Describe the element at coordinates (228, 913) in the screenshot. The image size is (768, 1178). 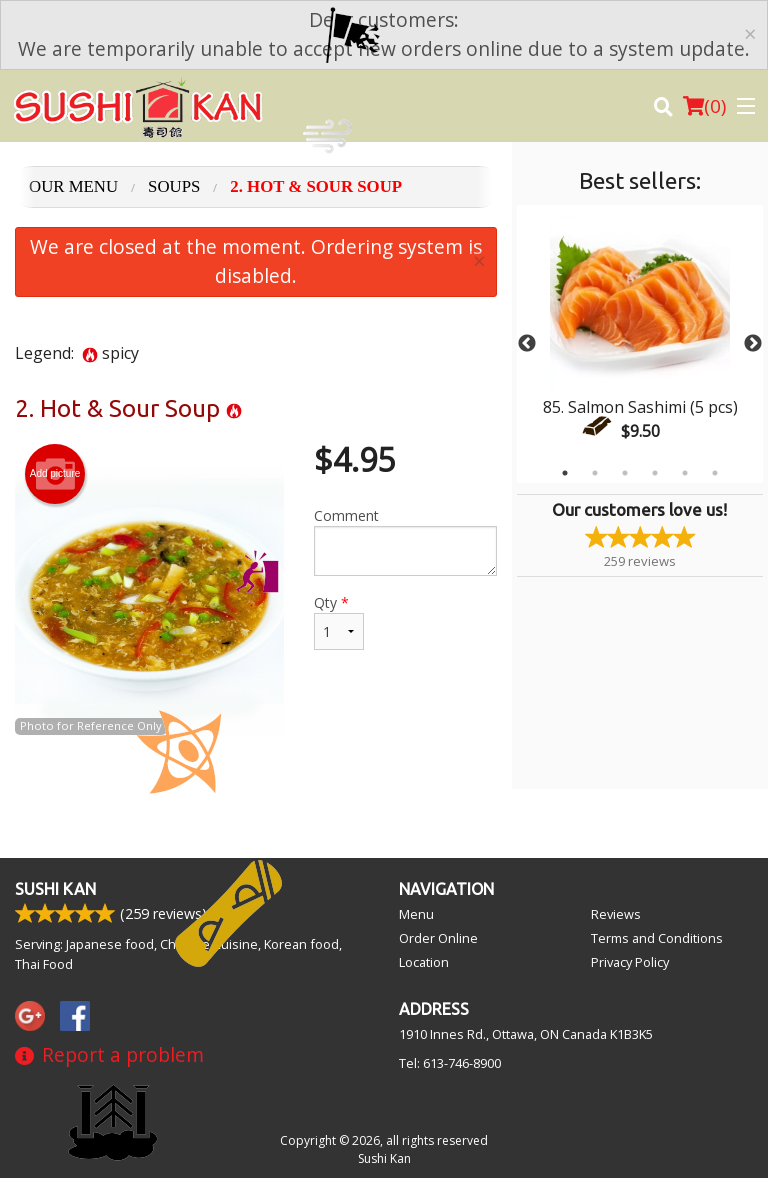
I see `access snowboarding or winter sports content` at that location.